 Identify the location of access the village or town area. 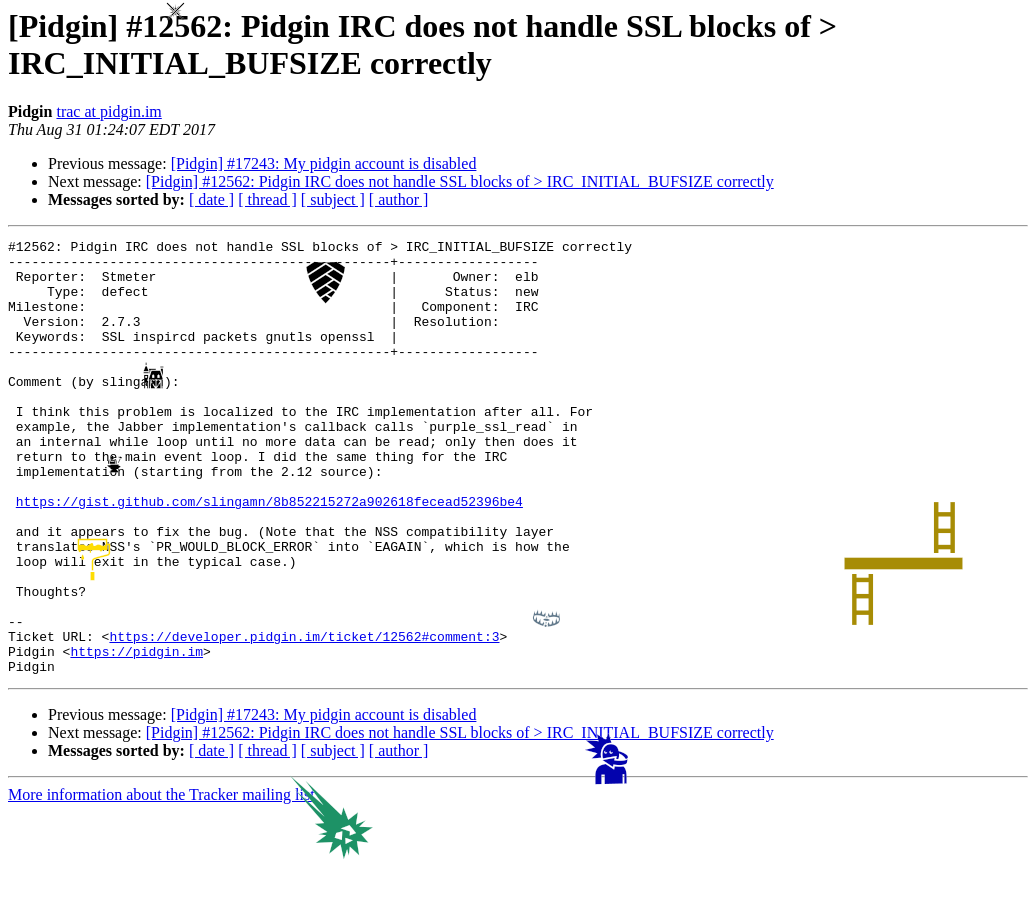
(153, 375).